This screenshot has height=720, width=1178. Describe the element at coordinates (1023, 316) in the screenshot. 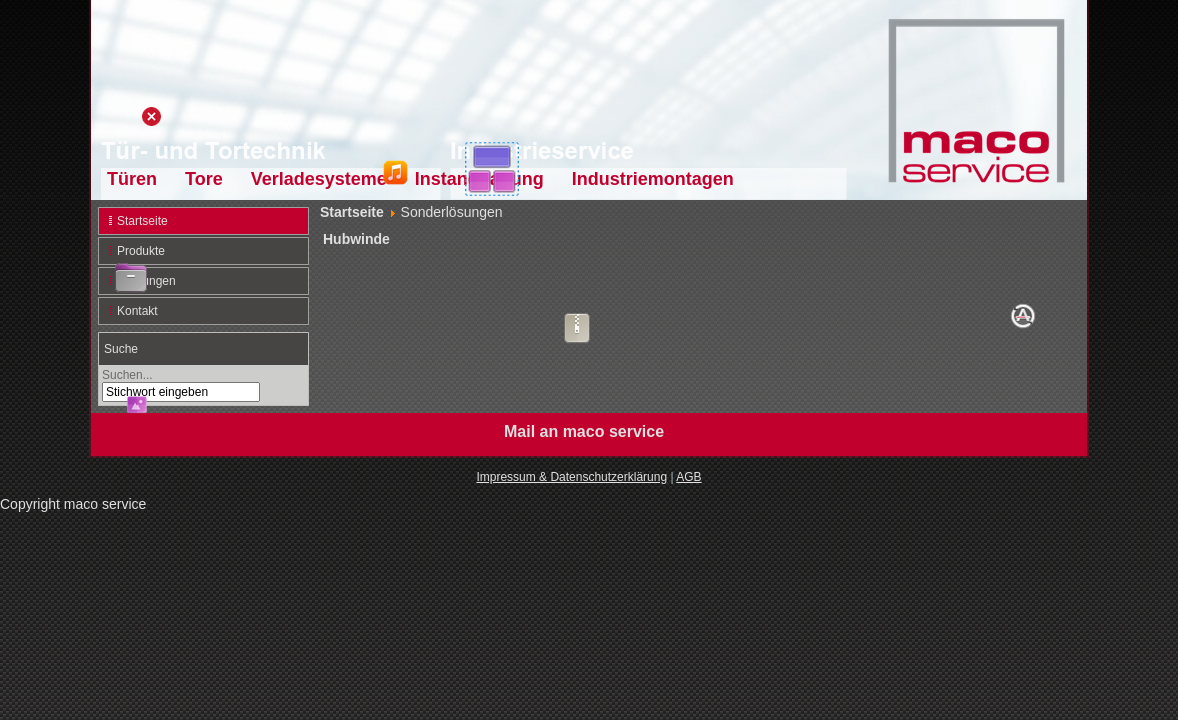

I see `check for available software updates` at that location.